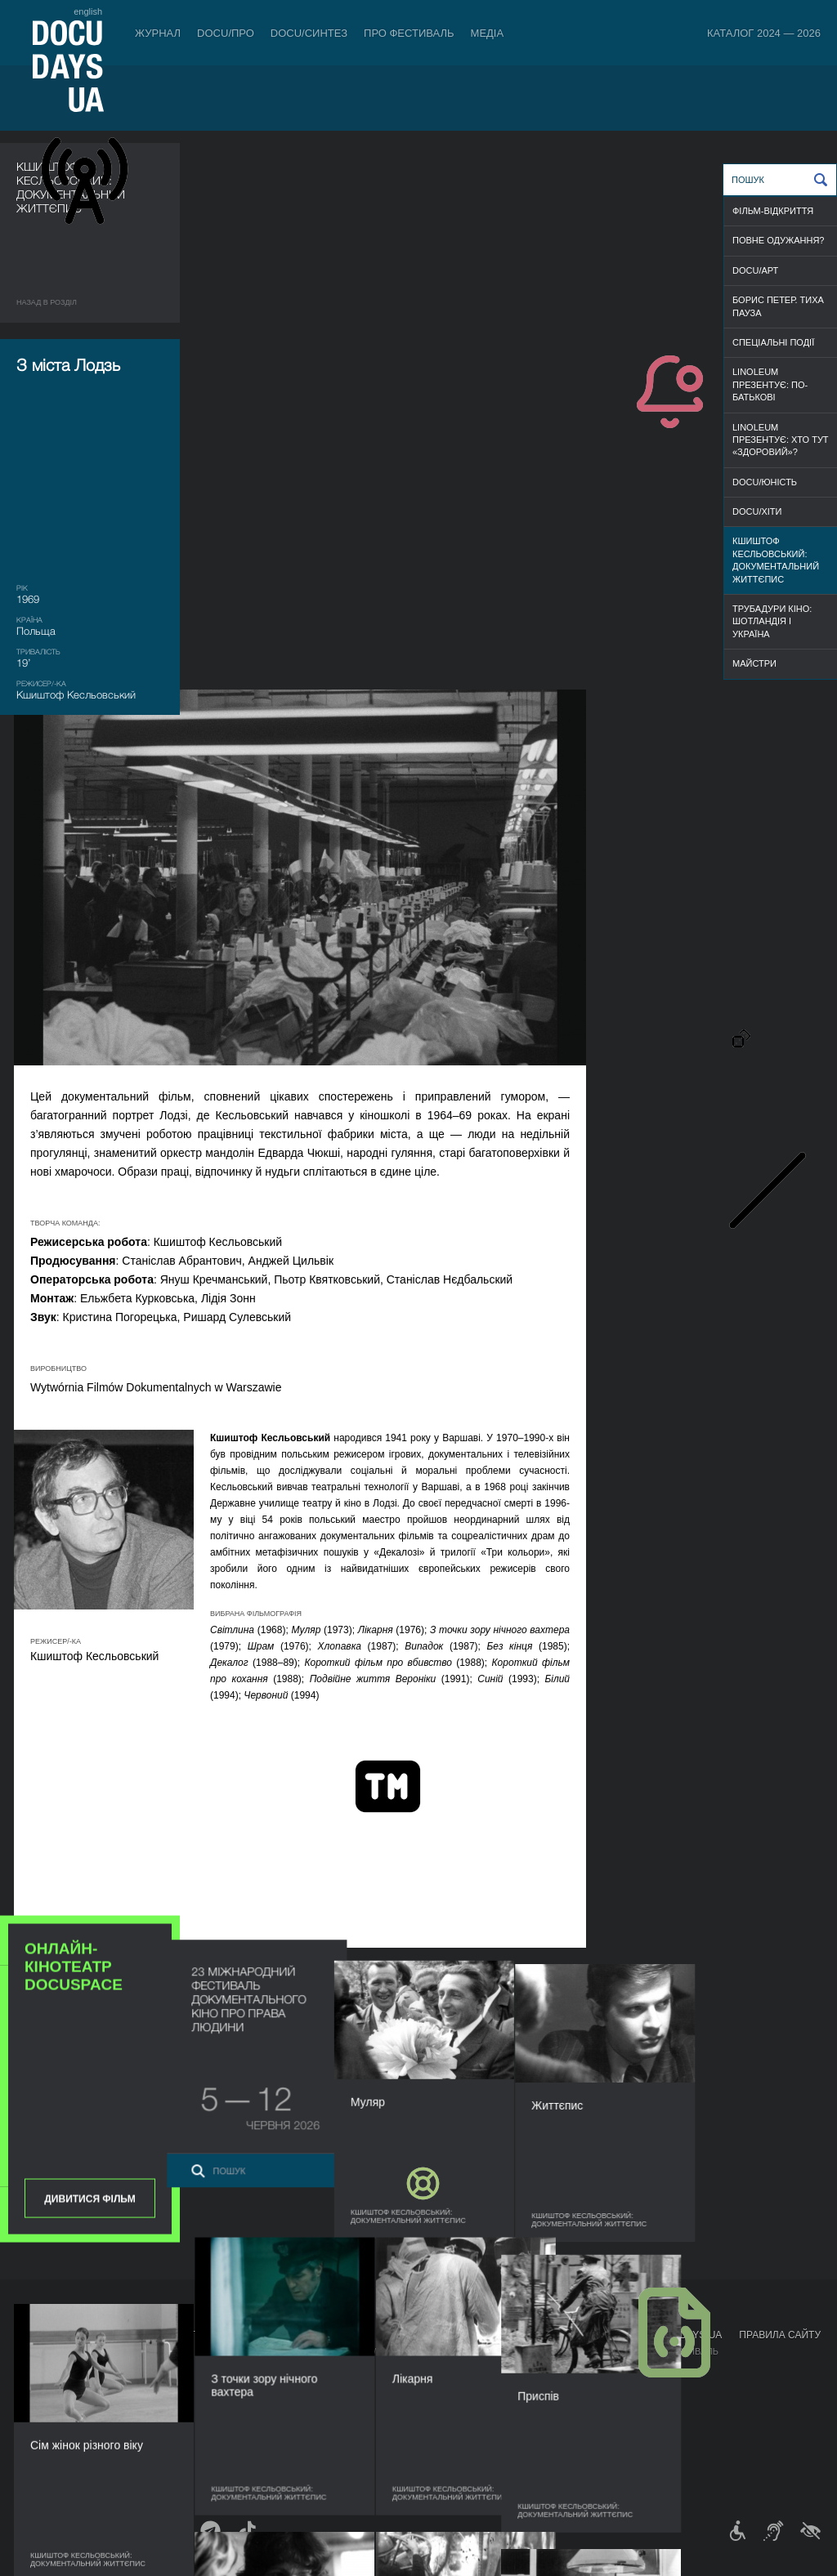 The image size is (837, 2576). What do you see at coordinates (741, 1038) in the screenshot?
I see `randomize or shuffle content` at bounding box center [741, 1038].